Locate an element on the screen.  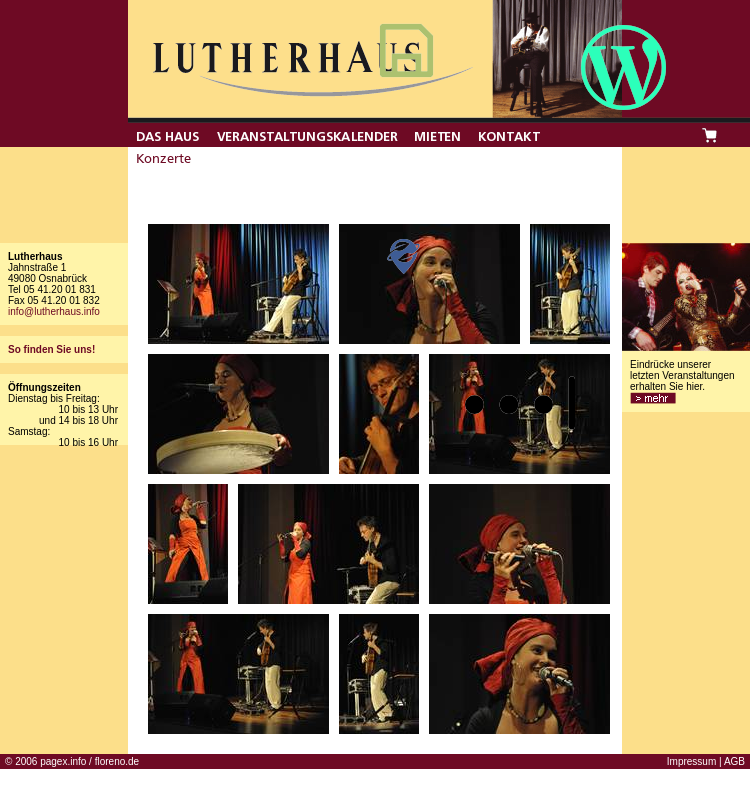
open organic maps app is located at coordinates (403, 256).